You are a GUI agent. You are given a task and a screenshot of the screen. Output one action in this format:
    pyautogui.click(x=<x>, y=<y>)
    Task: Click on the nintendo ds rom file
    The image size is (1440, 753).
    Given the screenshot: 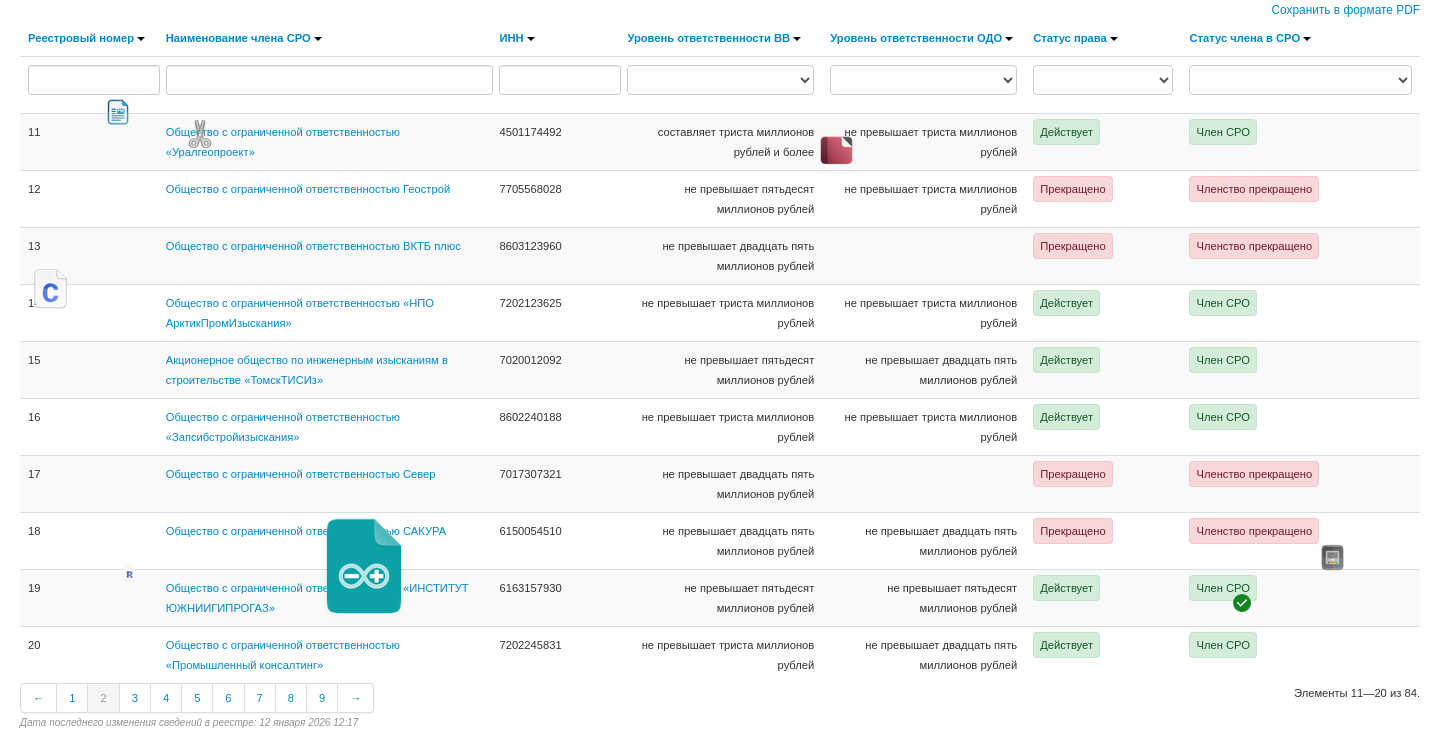 What is the action you would take?
    pyautogui.click(x=1332, y=557)
    